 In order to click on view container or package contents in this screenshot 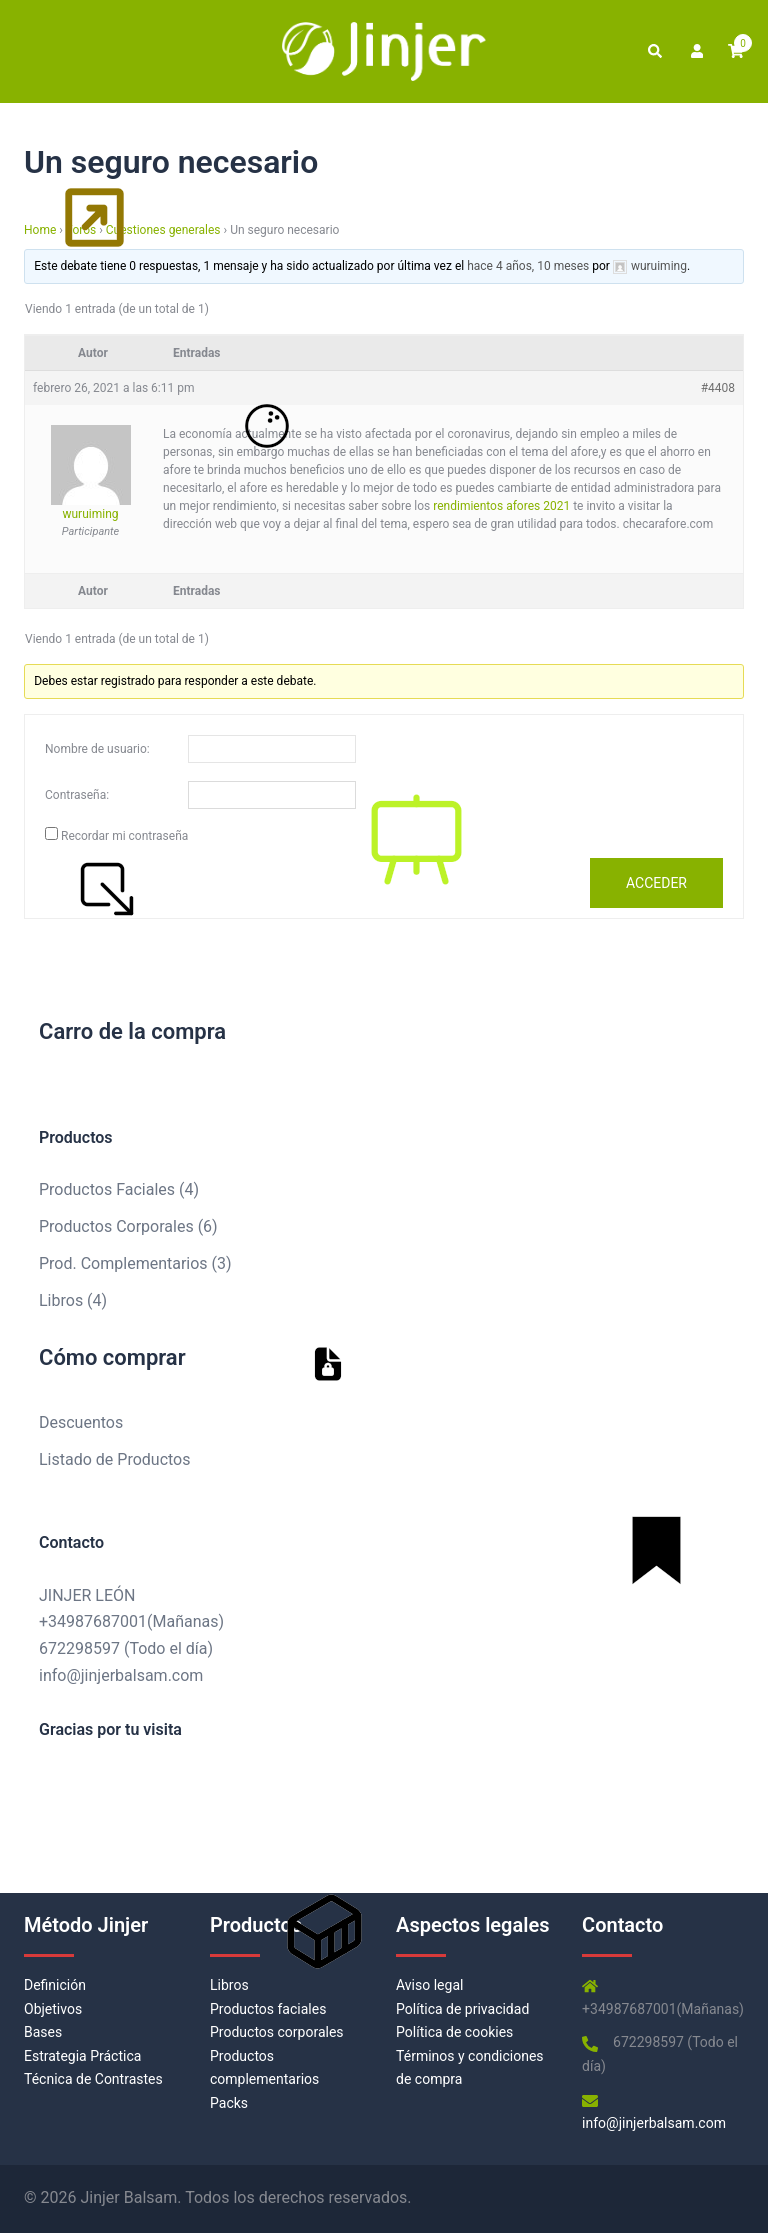, I will do `click(324, 1931)`.